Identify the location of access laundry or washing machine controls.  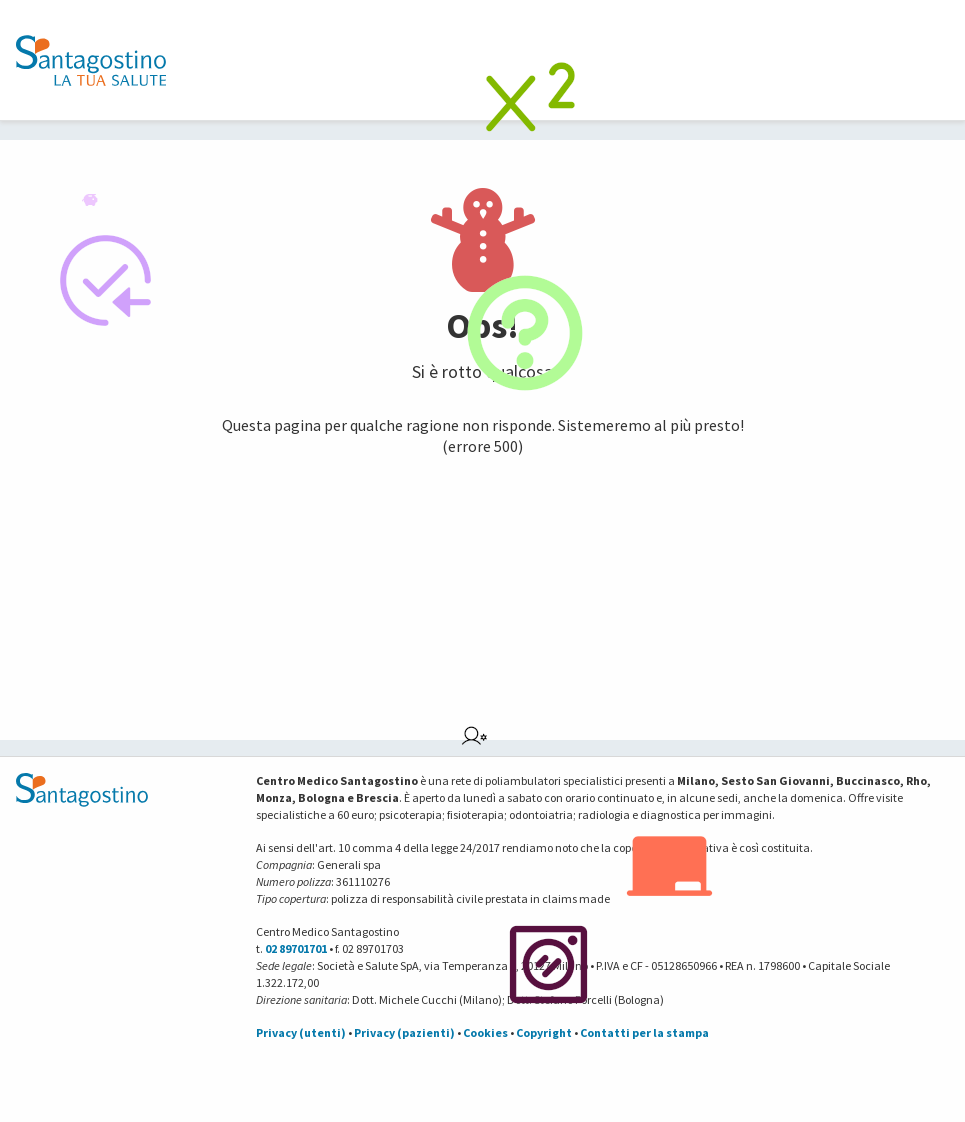
(548, 964).